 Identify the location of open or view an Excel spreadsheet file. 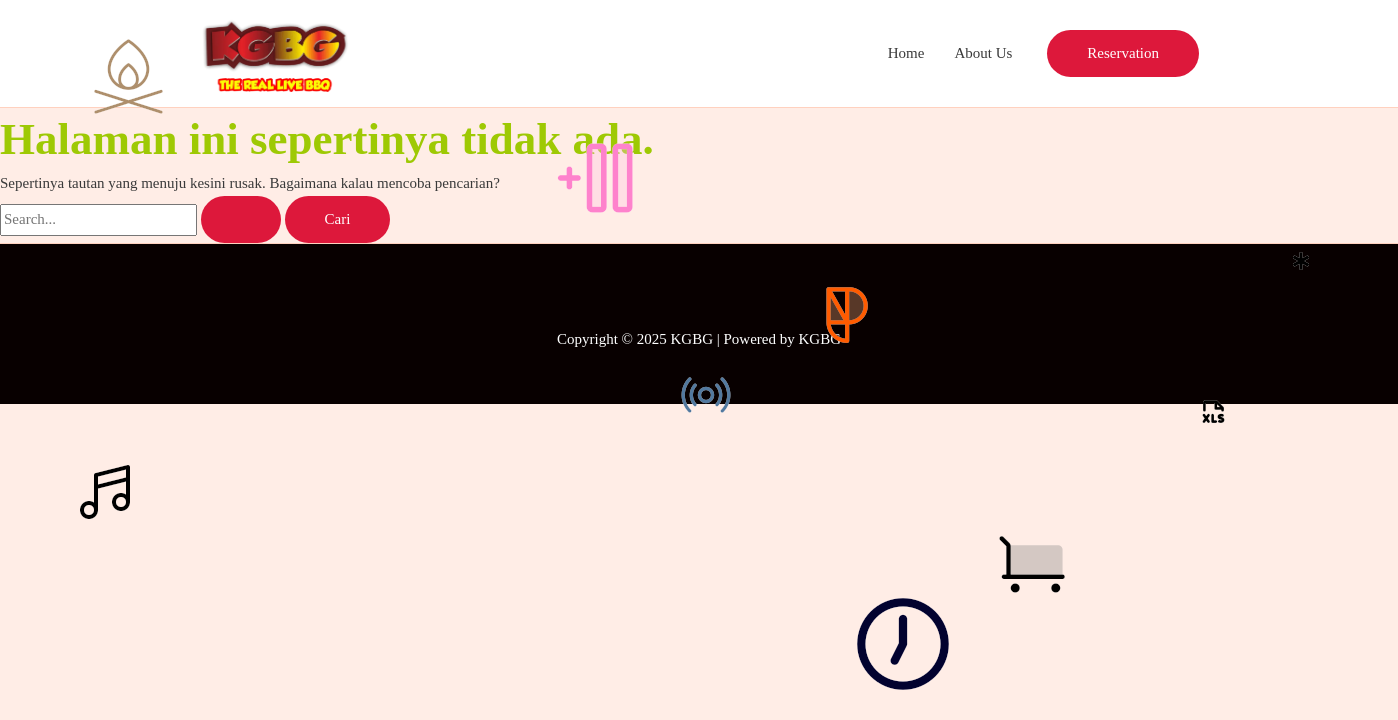
(1213, 412).